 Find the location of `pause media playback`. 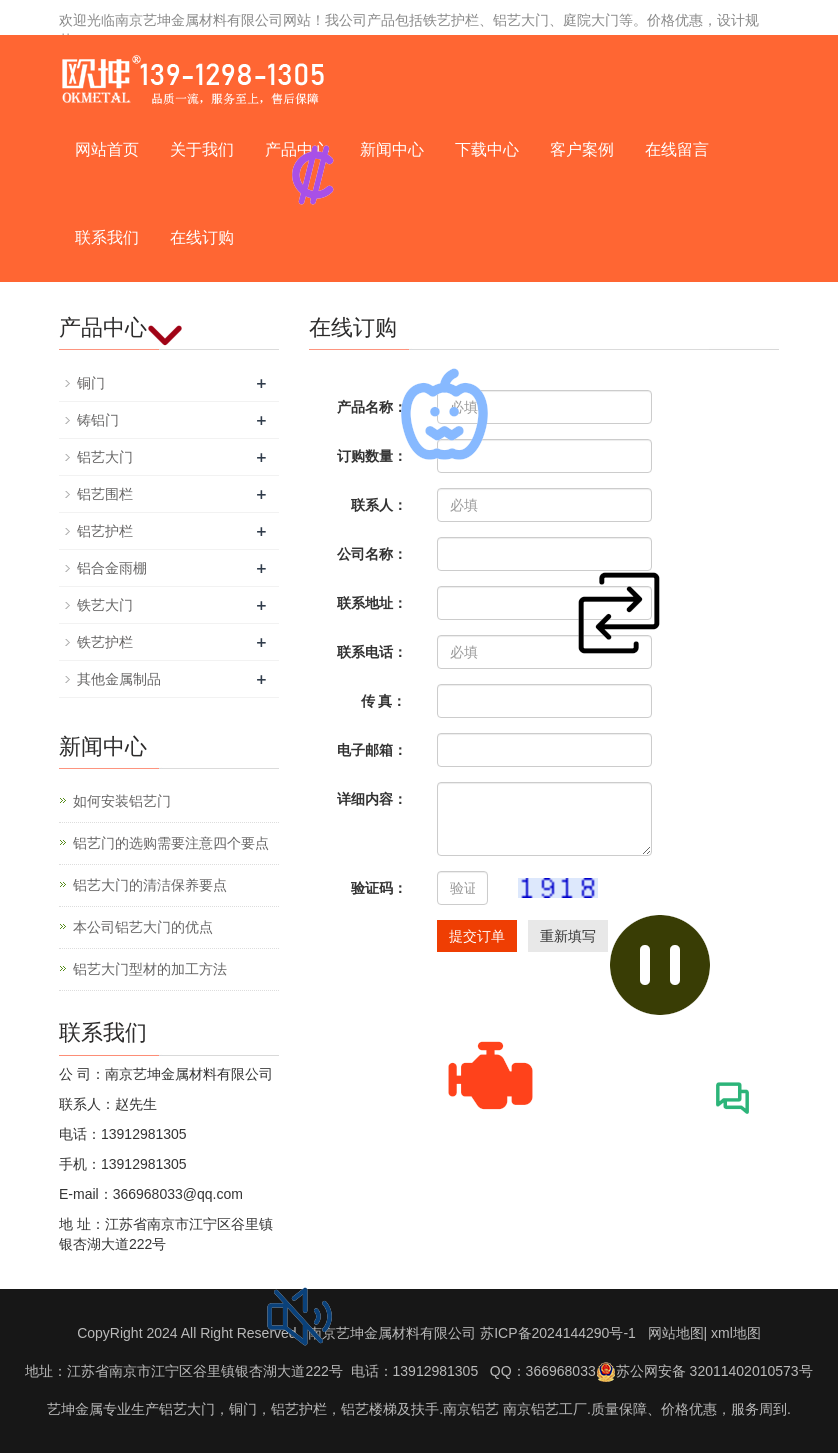

pause media playback is located at coordinates (660, 965).